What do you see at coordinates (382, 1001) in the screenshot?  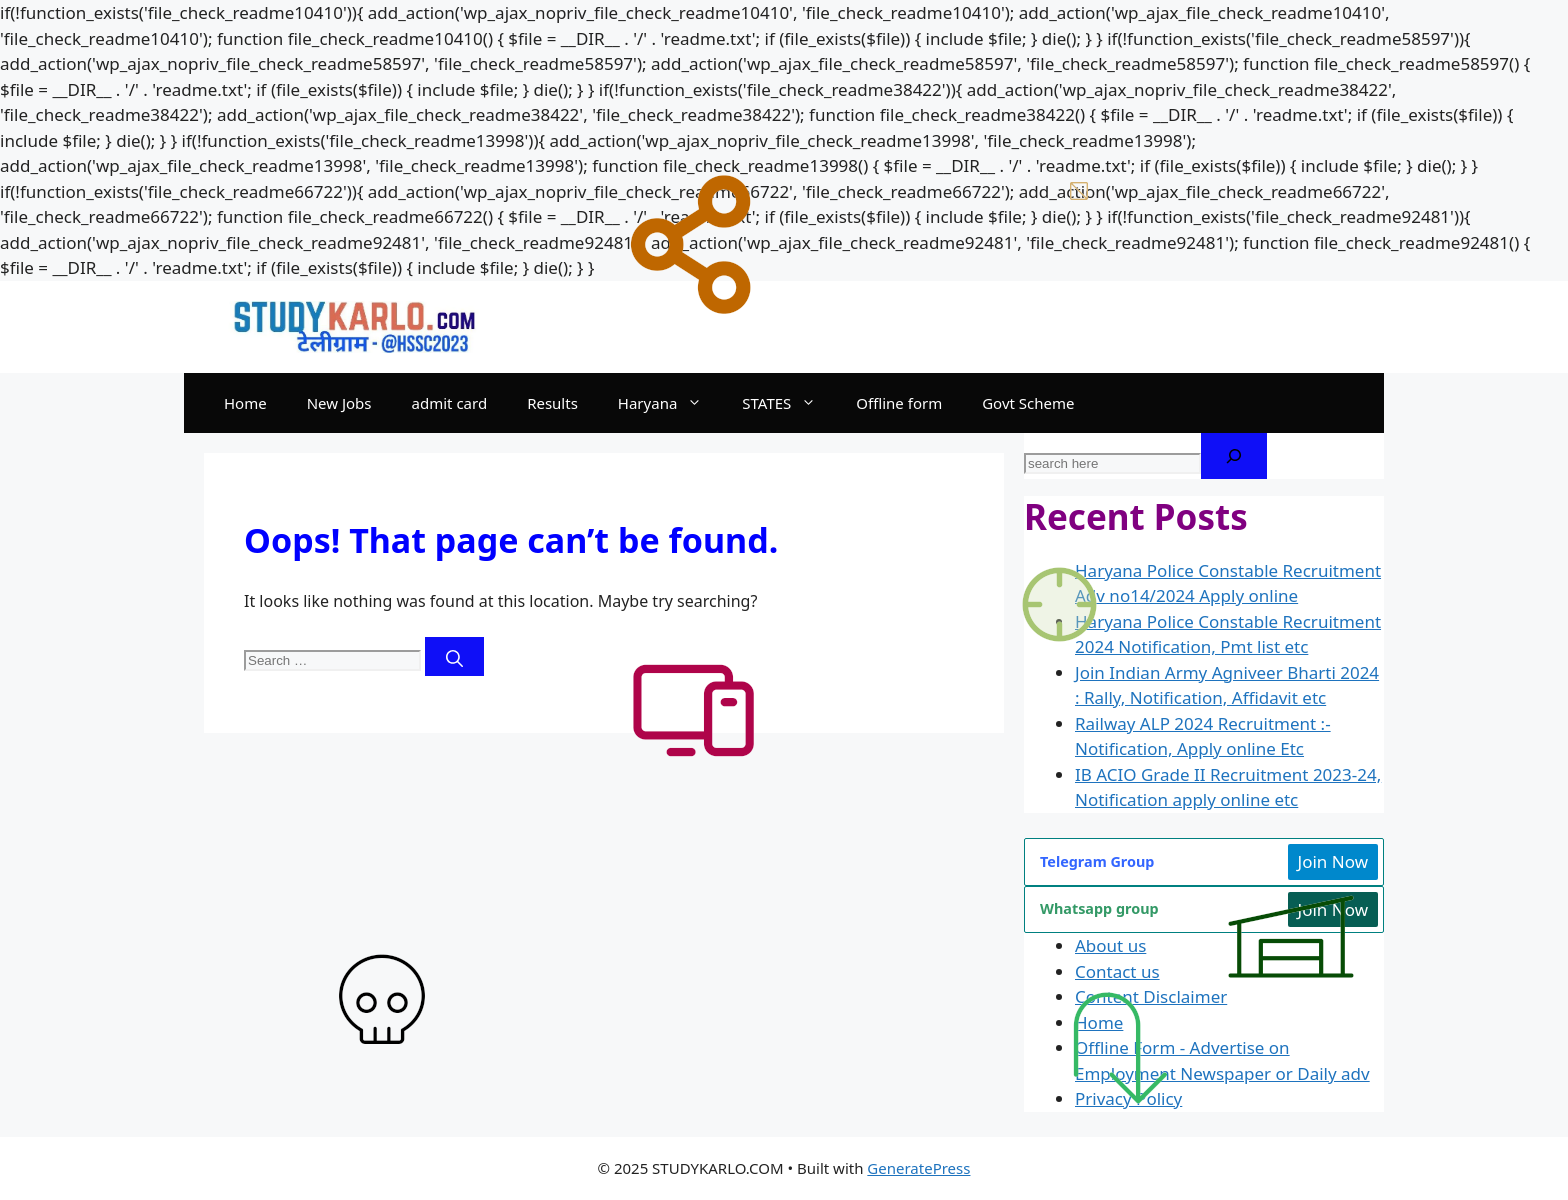 I see `indicates dangerous or hazardous content` at bounding box center [382, 1001].